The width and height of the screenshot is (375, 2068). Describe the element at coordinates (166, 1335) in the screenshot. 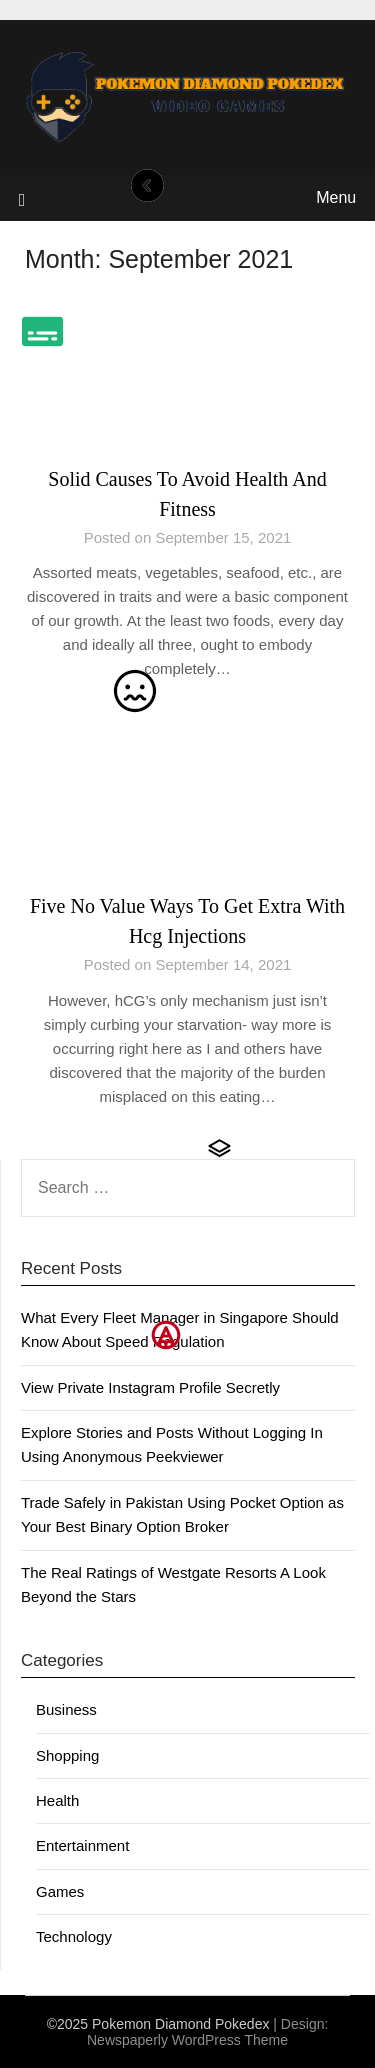

I see `edit or modify content` at that location.